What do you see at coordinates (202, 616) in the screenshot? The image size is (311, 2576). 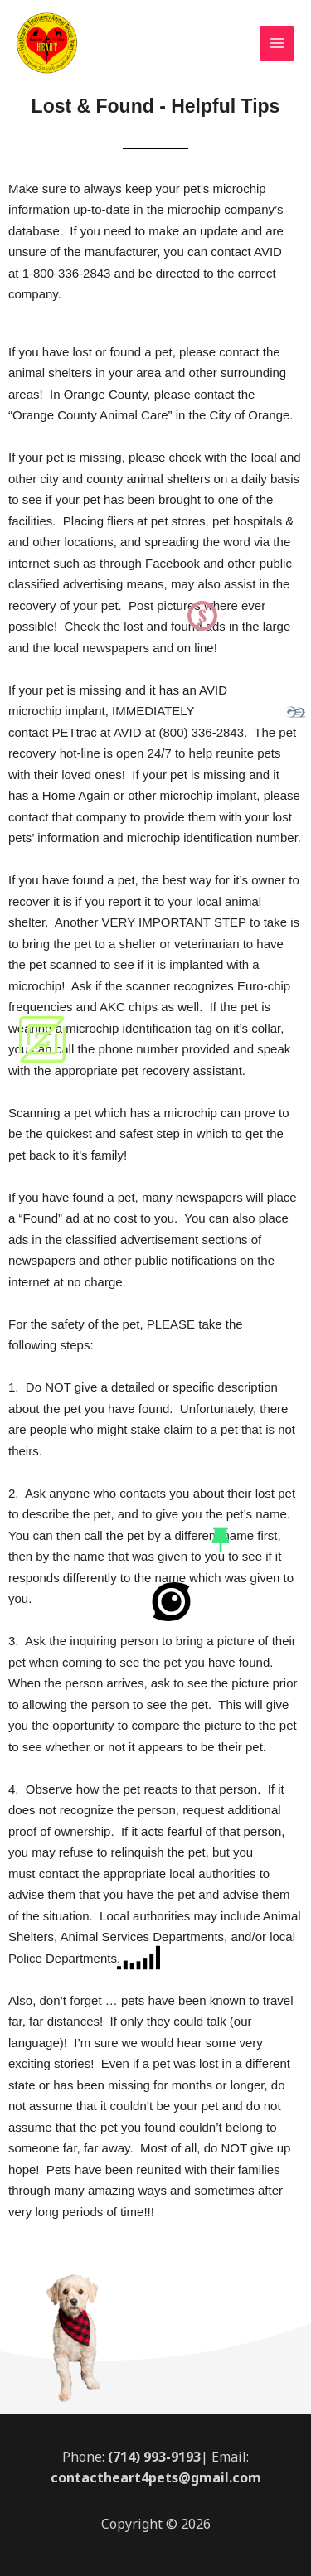 I see `visit the StopStalk competitive programming platform` at bounding box center [202, 616].